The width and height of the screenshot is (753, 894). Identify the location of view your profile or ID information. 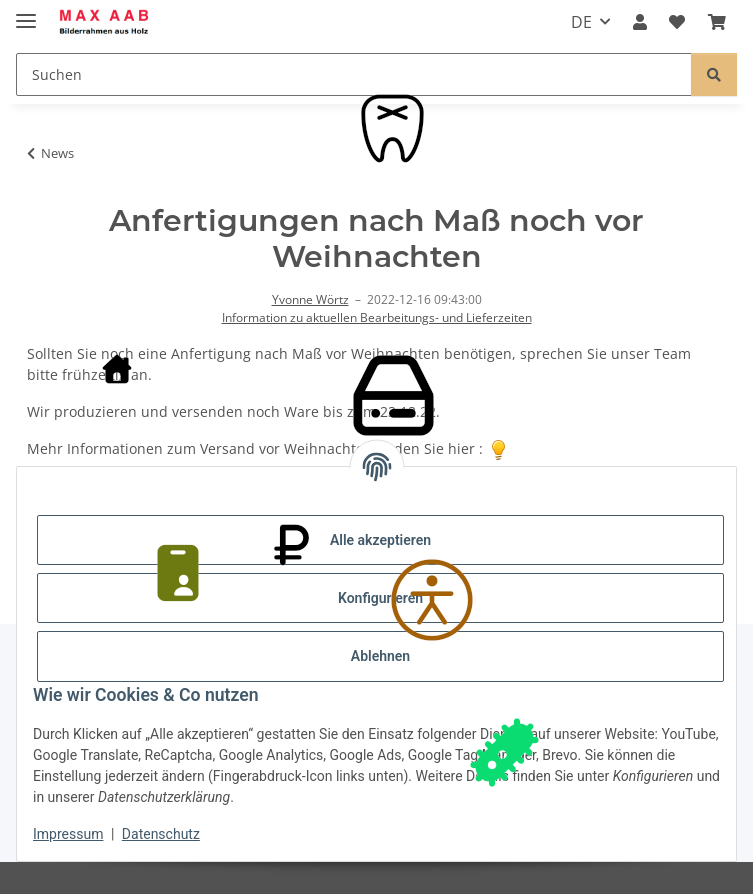
(178, 573).